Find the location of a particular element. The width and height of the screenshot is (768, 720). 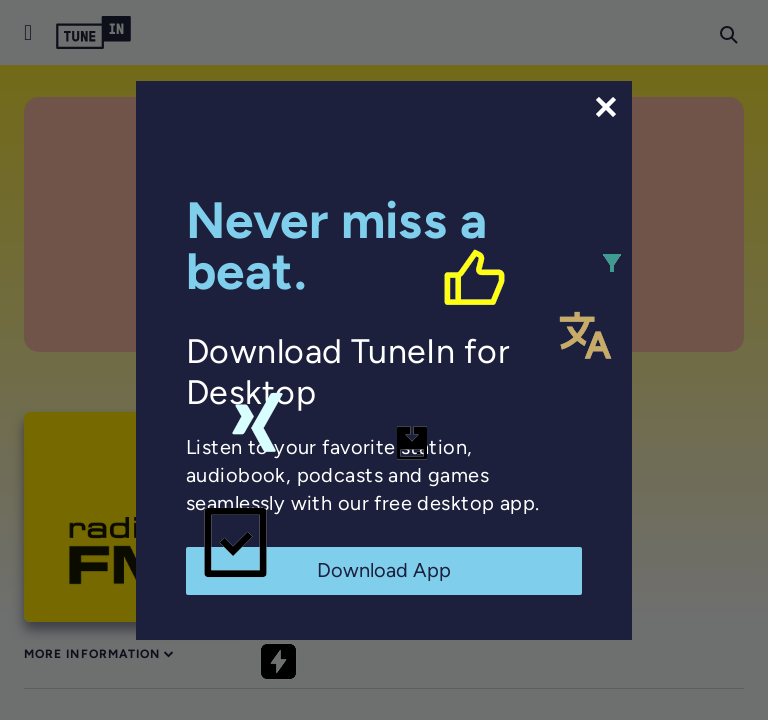

access AED or defibrillator location information is located at coordinates (278, 661).